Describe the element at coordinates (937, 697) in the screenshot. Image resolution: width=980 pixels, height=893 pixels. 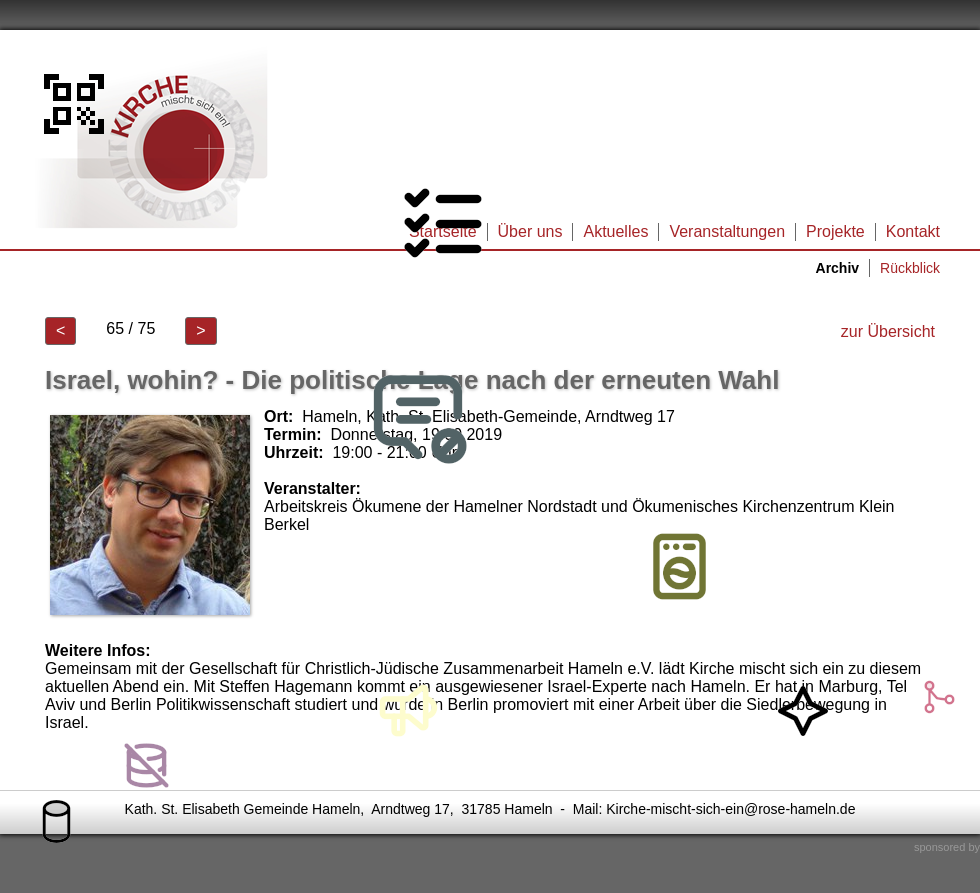
I see `merge branches in version control` at that location.